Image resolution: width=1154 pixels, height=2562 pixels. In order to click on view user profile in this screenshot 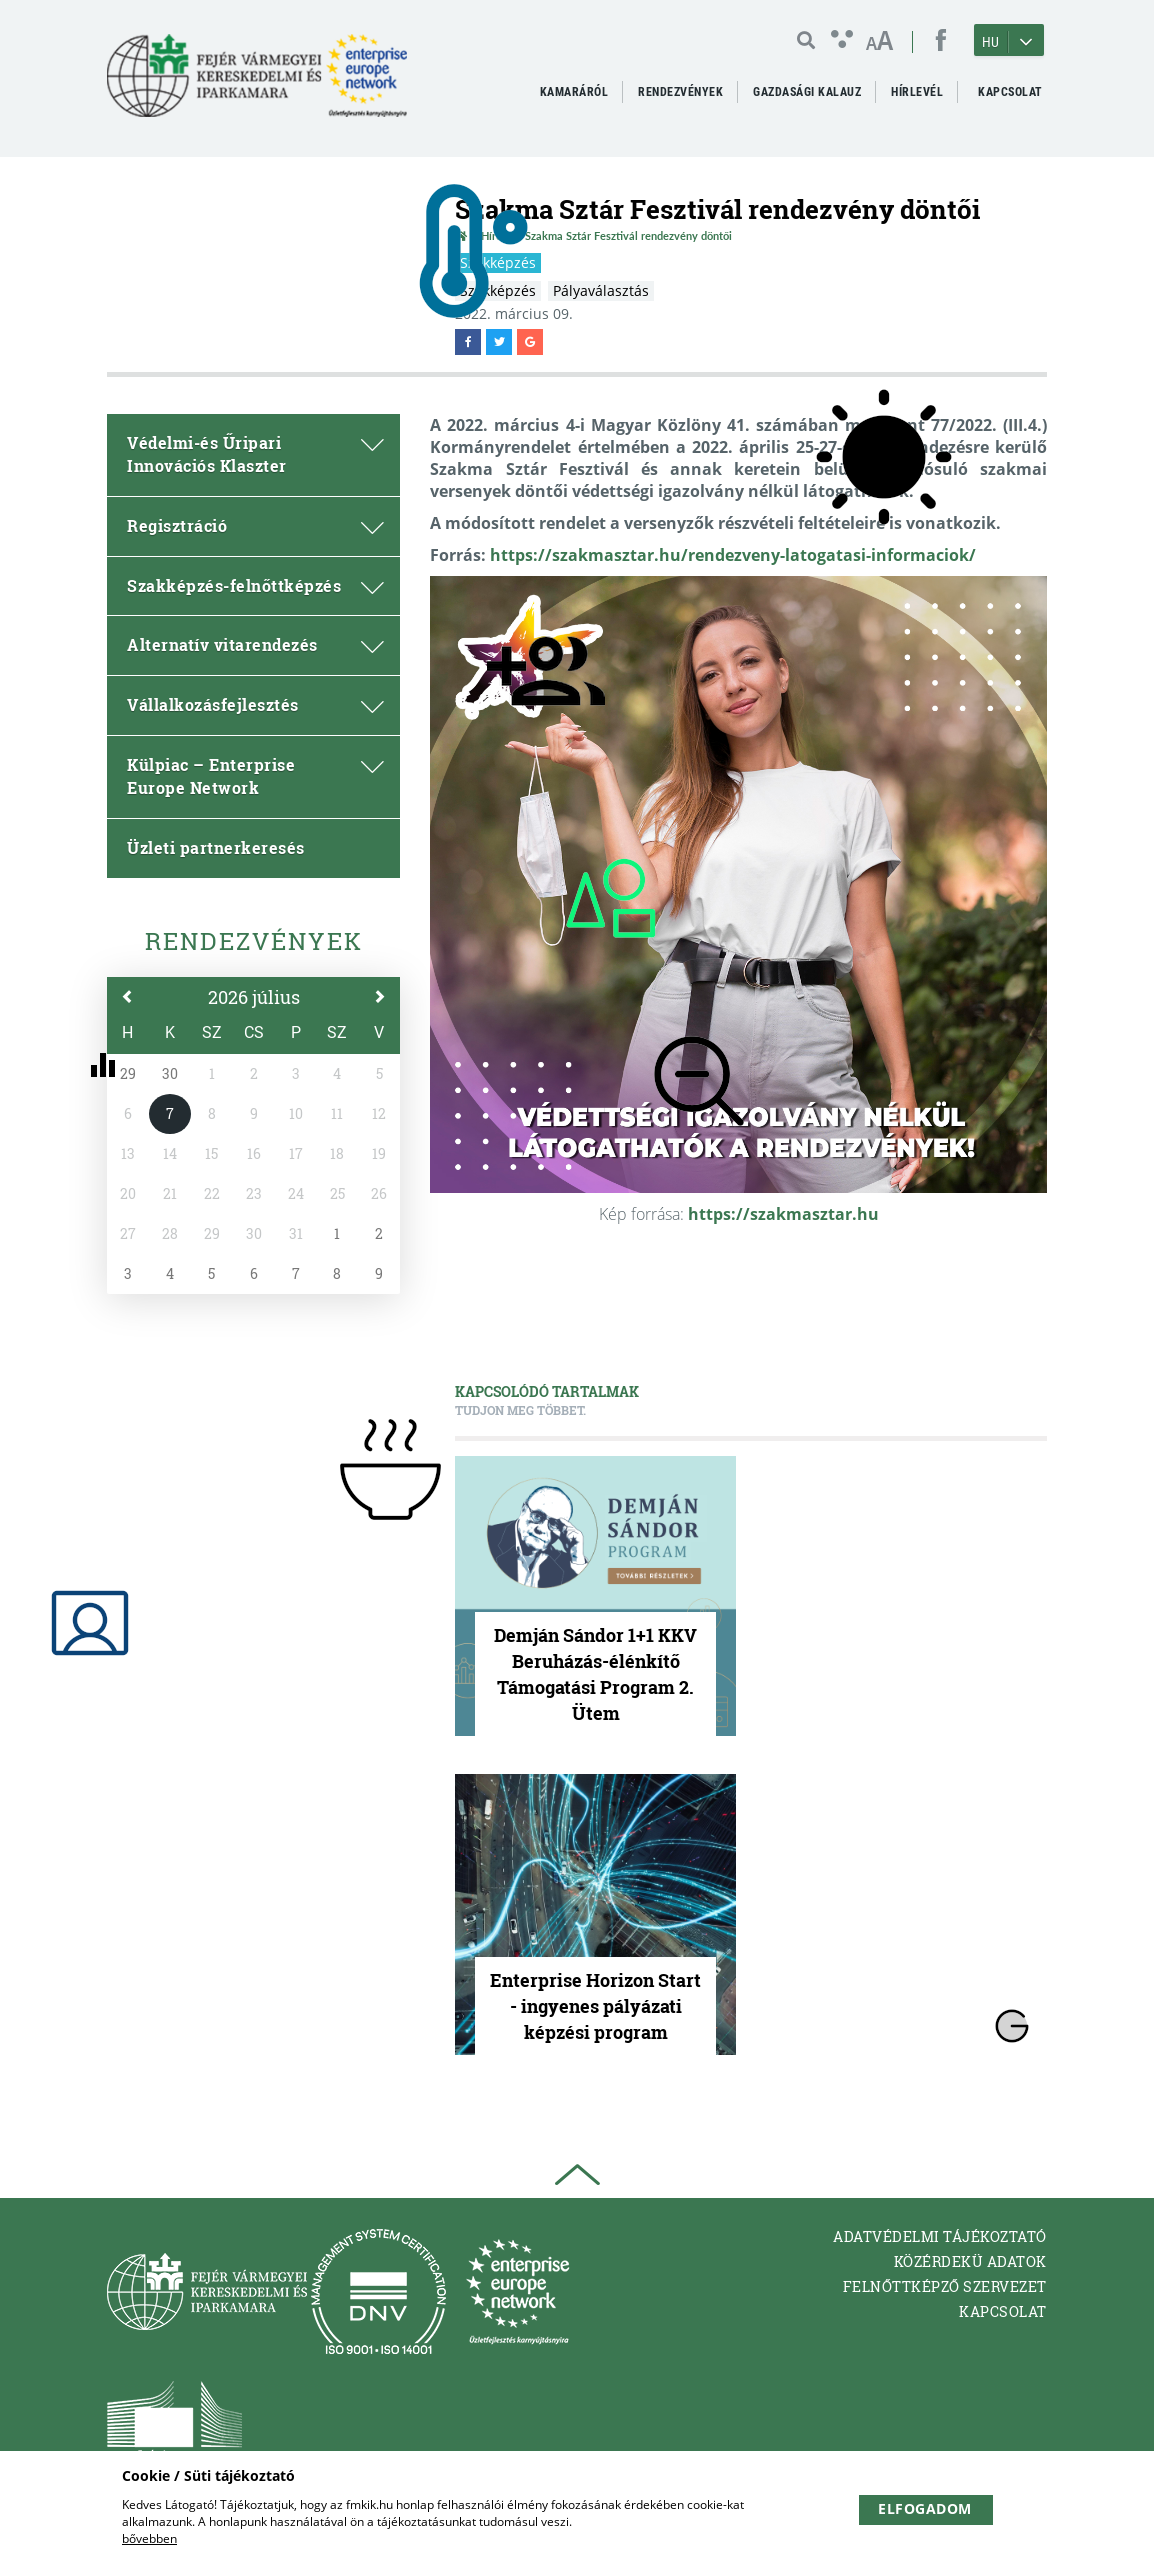, I will do `click(90, 1623)`.